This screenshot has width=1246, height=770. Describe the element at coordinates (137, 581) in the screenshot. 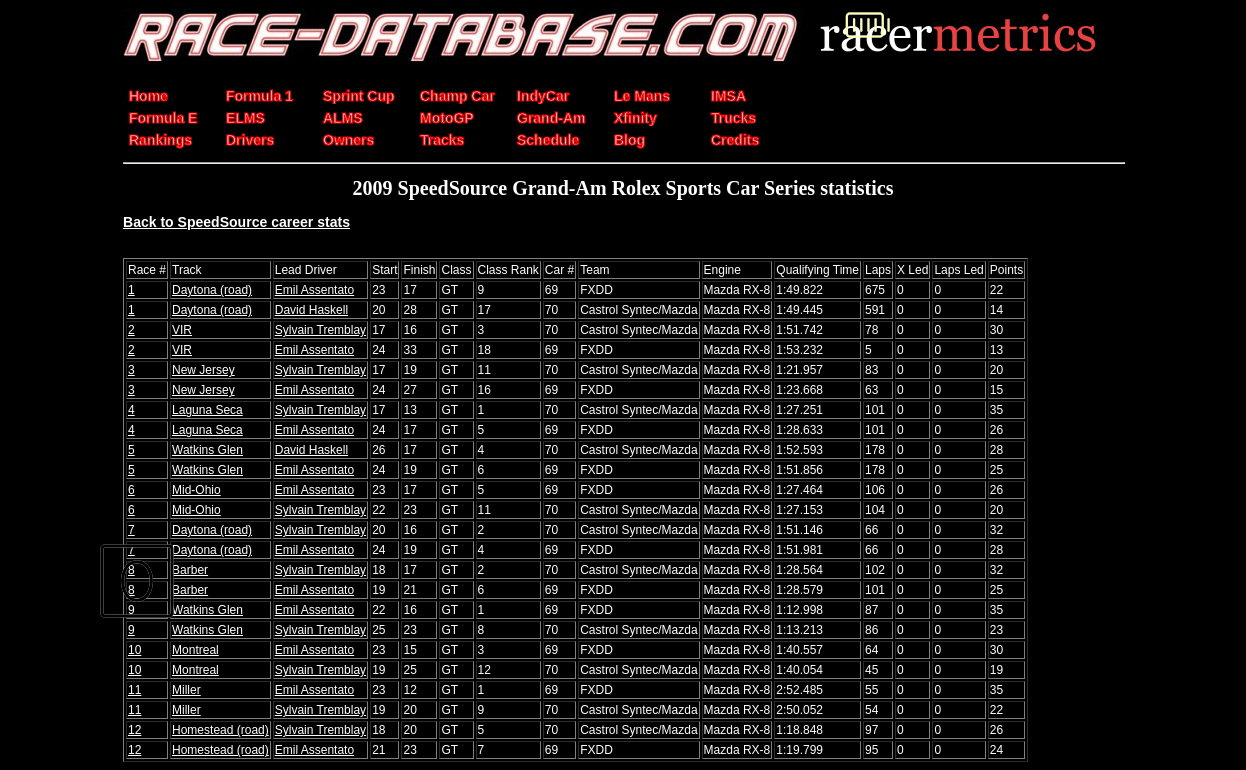

I see `represents the number zero in a numeric input or display` at that location.